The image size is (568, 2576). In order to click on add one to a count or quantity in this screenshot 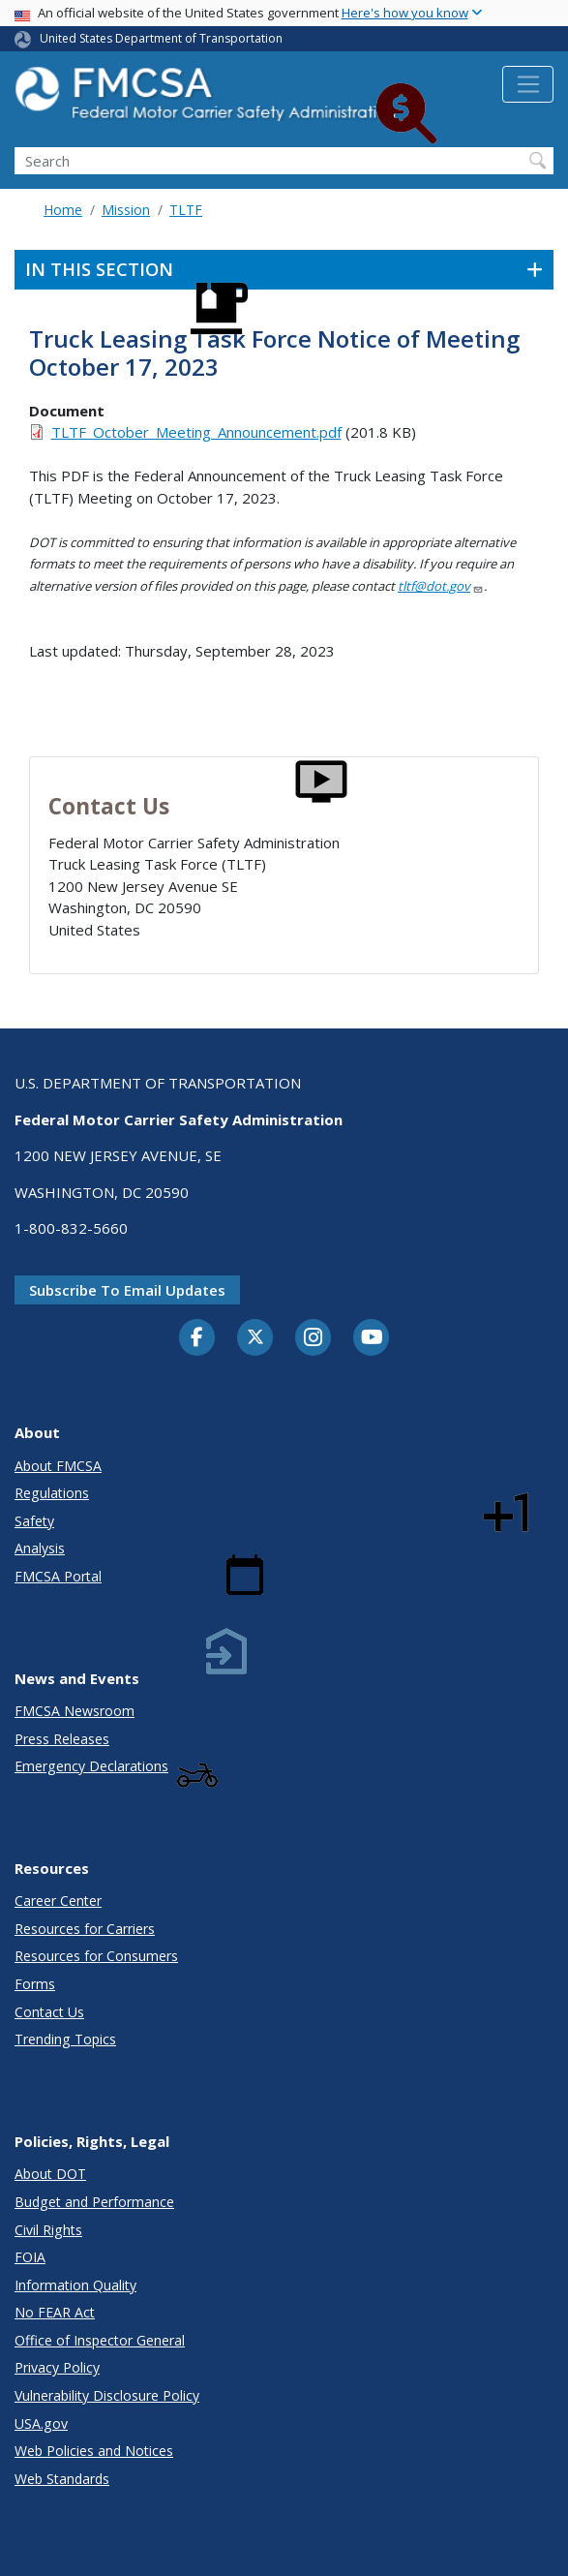, I will do `click(507, 1514)`.